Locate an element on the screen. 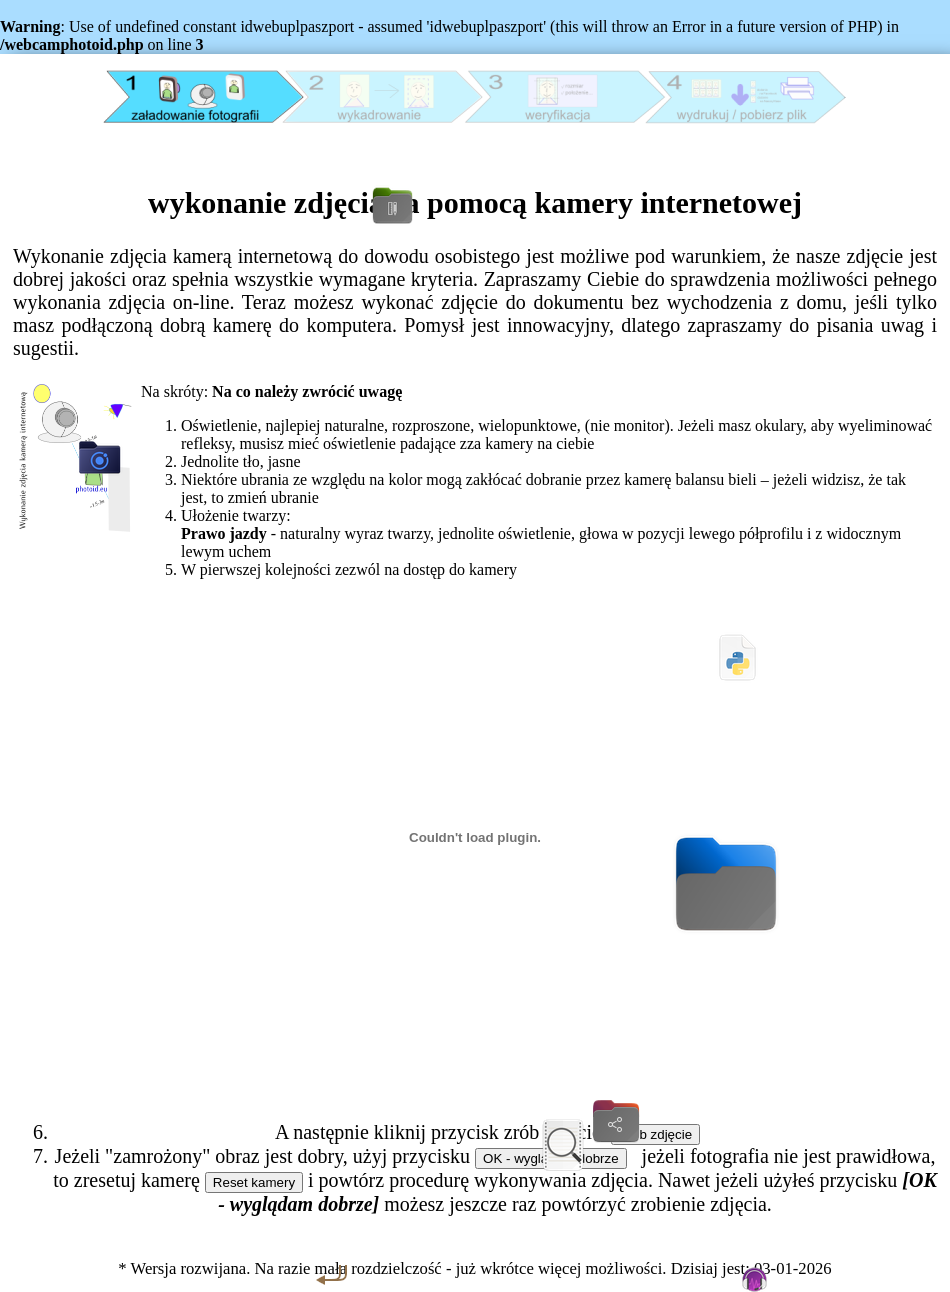 This screenshot has width=950, height=1292. open your public shared folder is located at coordinates (616, 1121).